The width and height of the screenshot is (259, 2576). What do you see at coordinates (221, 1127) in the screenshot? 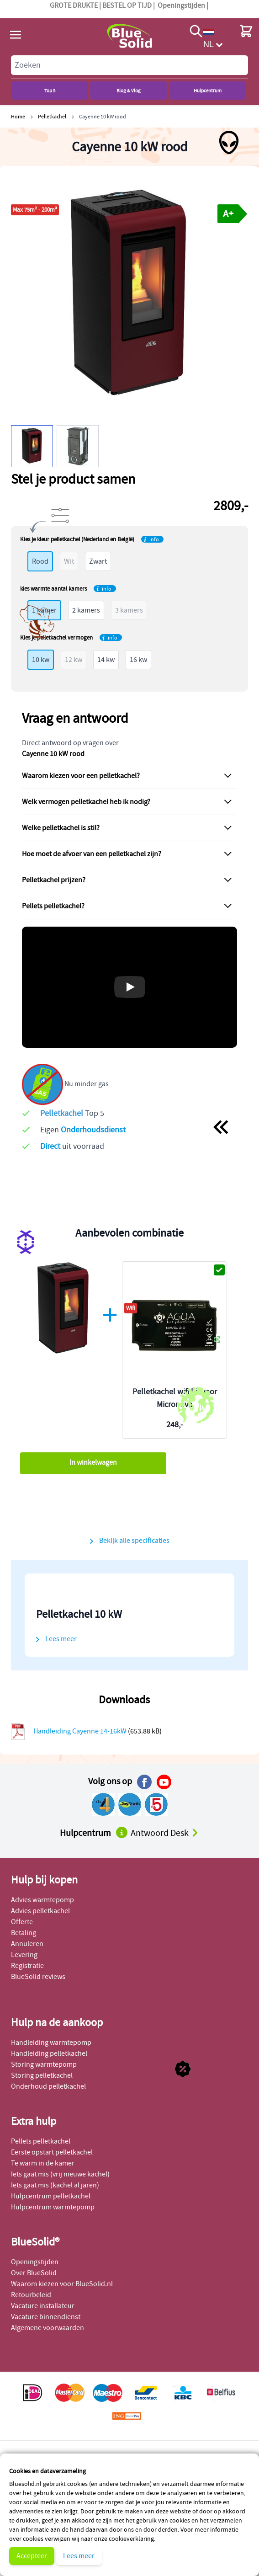
I see `go back to the previous section` at bounding box center [221, 1127].